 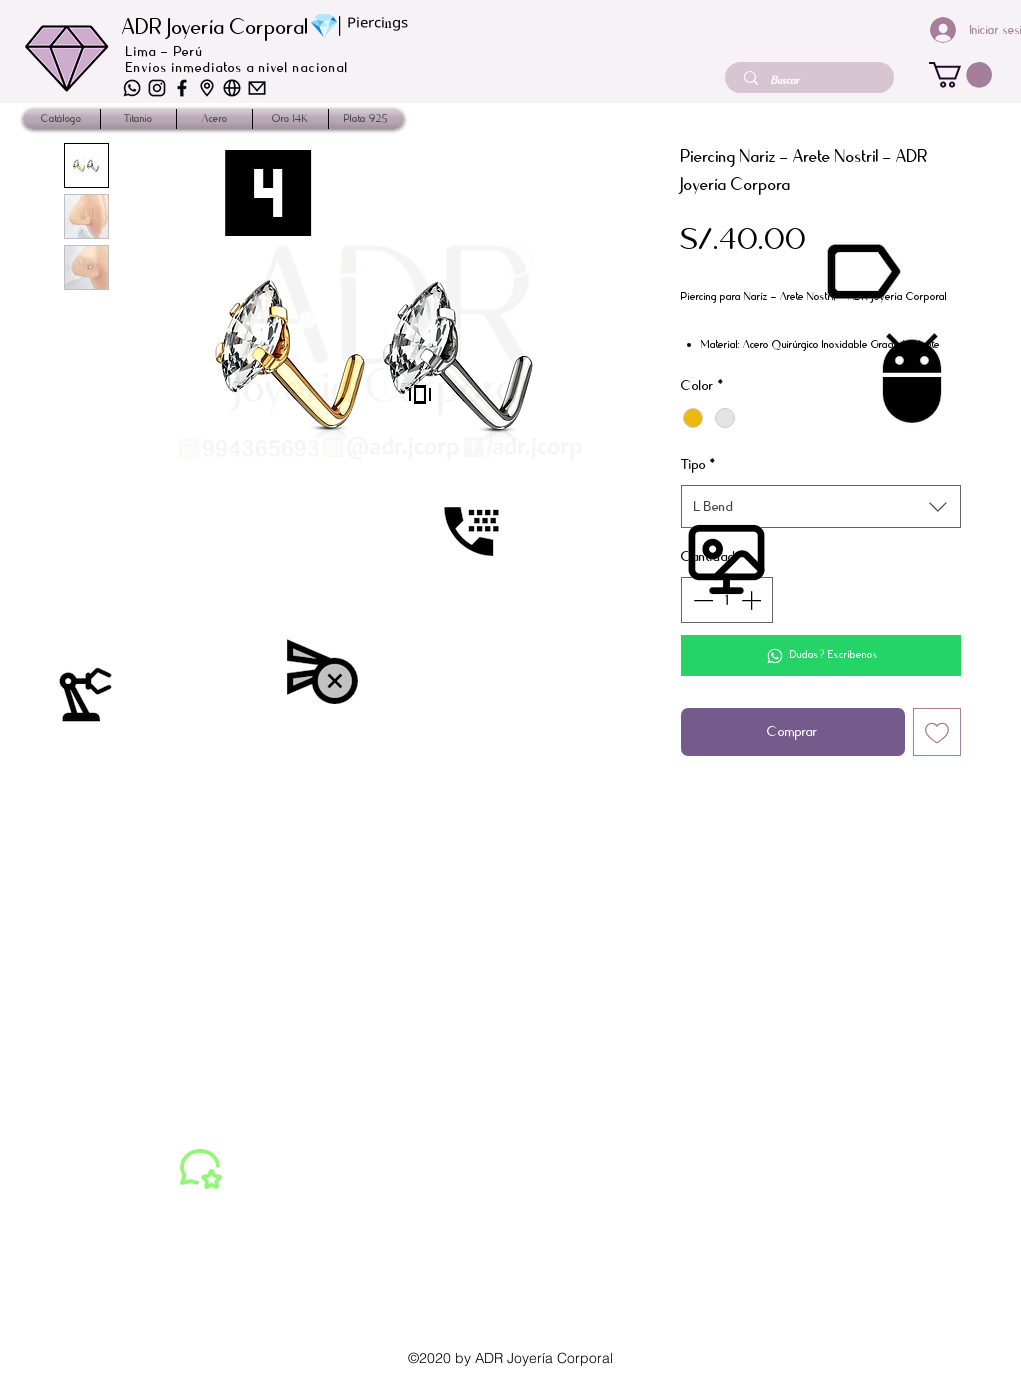 What do you see at coordinates (726, 559) in the screenshot?
I see `change desktop wallpaper` at bounding box center [726, 559].